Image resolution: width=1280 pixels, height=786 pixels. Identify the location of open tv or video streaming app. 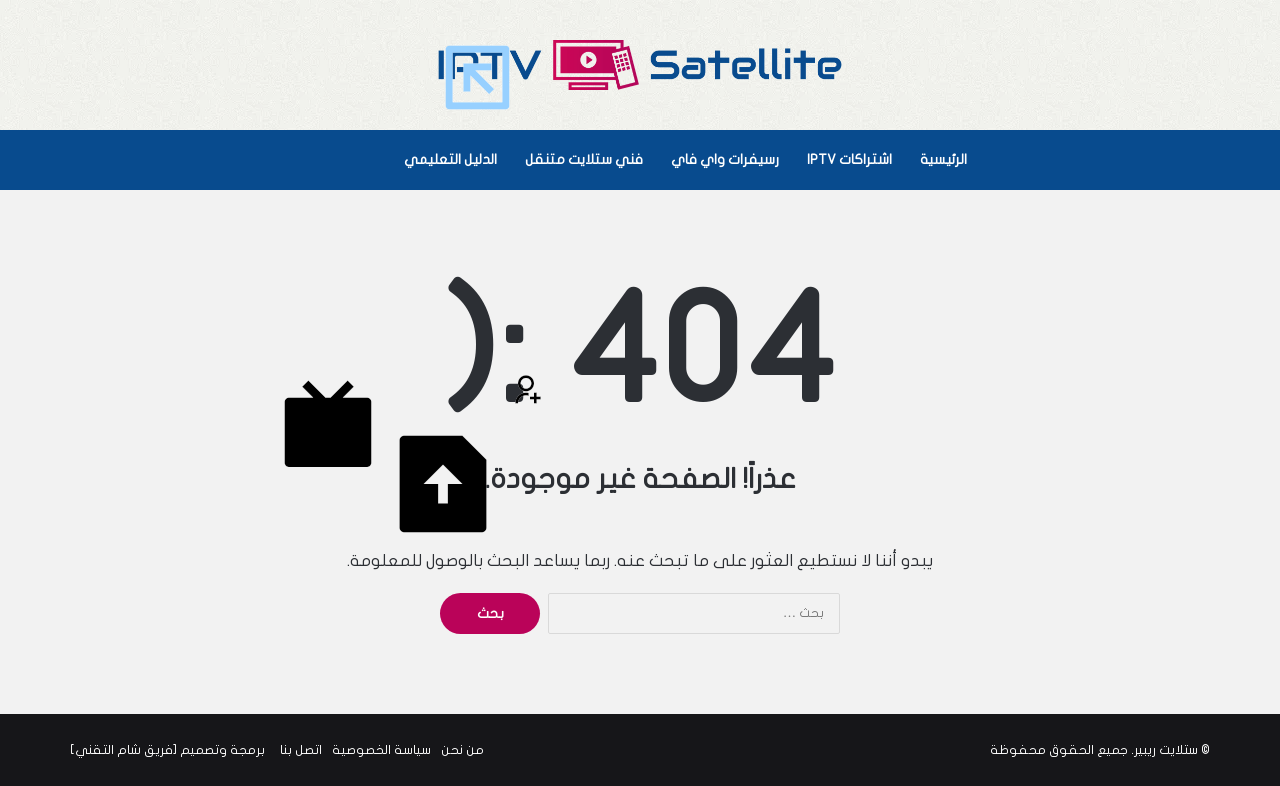
(328, 428).